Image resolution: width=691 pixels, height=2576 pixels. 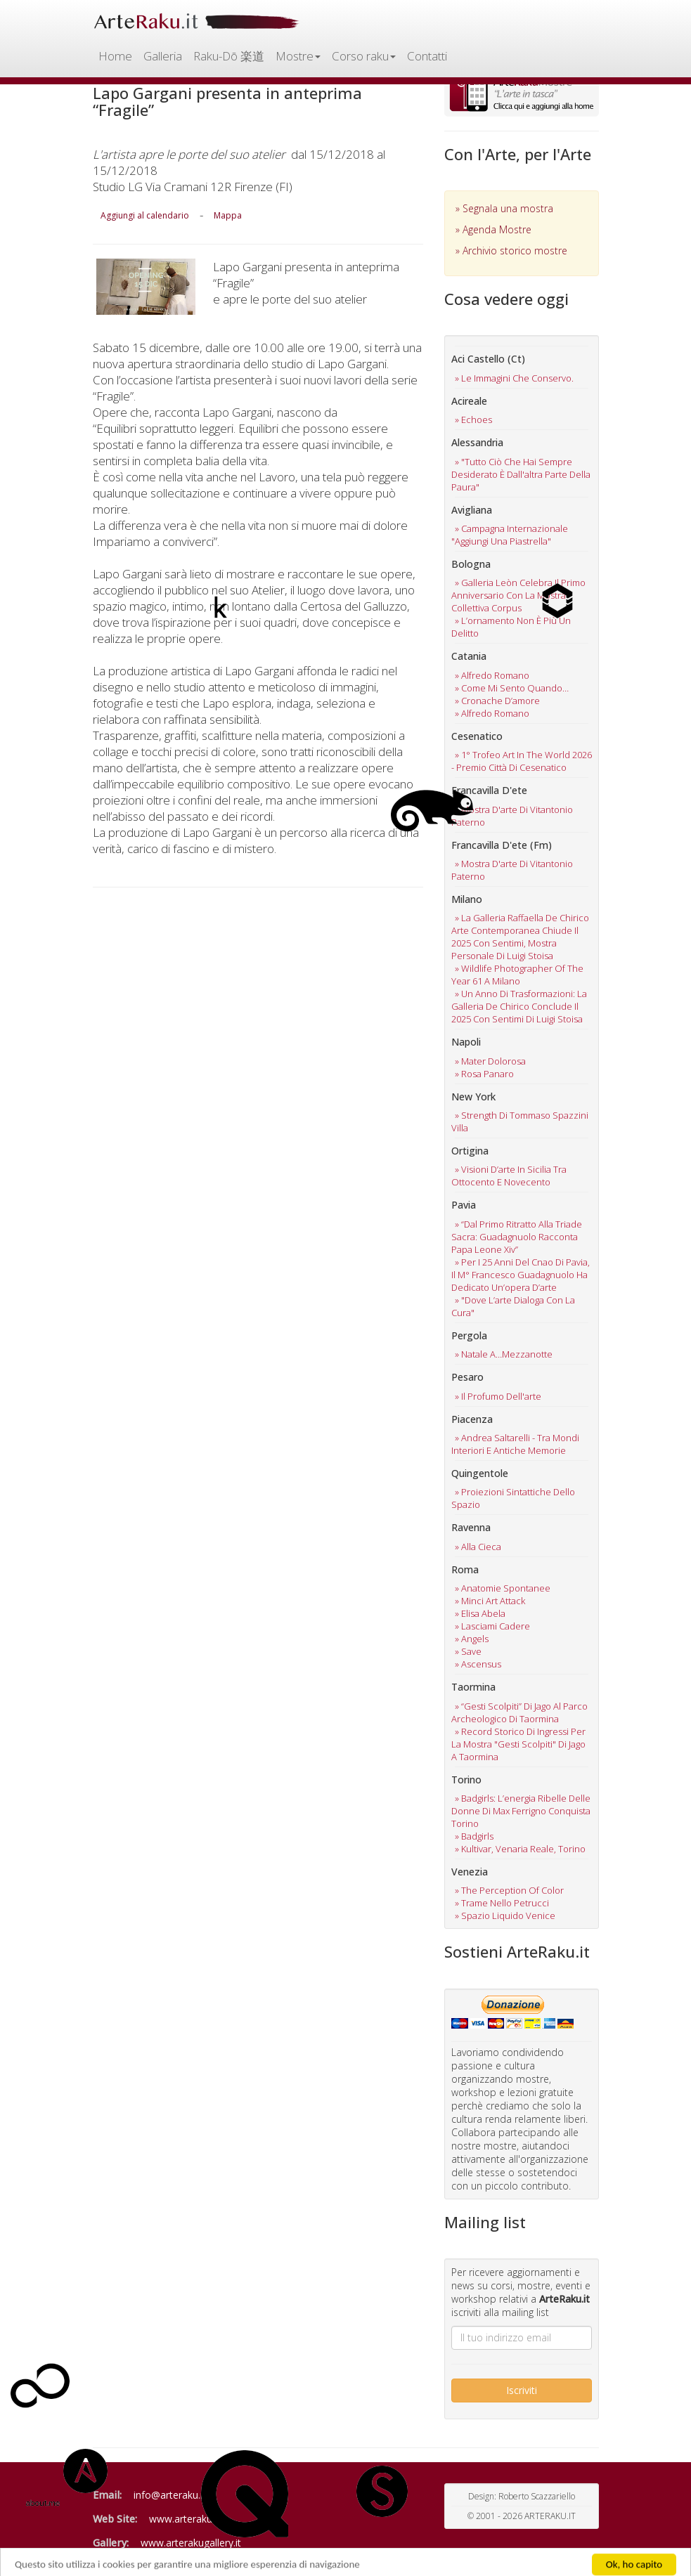 I want to click on quicktime media player logo, so click(x=245, y=2494).